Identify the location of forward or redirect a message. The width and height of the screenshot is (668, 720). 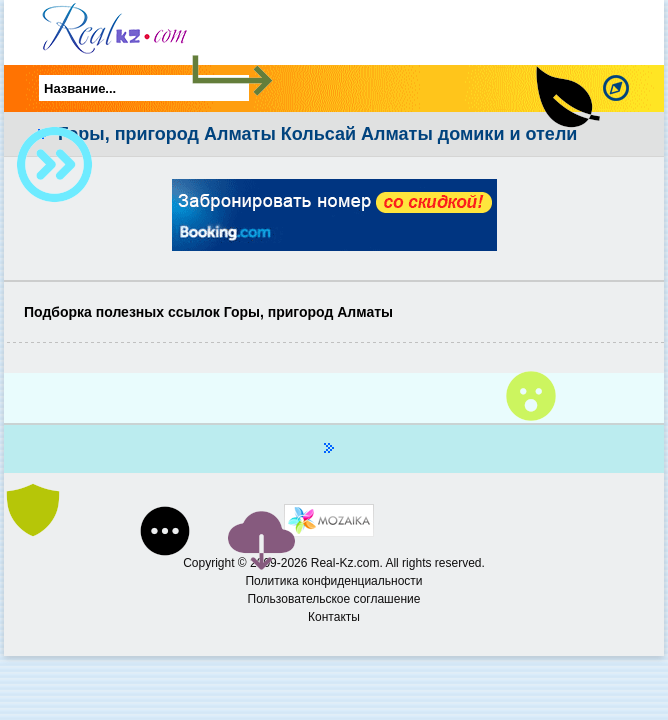
(232, 75).